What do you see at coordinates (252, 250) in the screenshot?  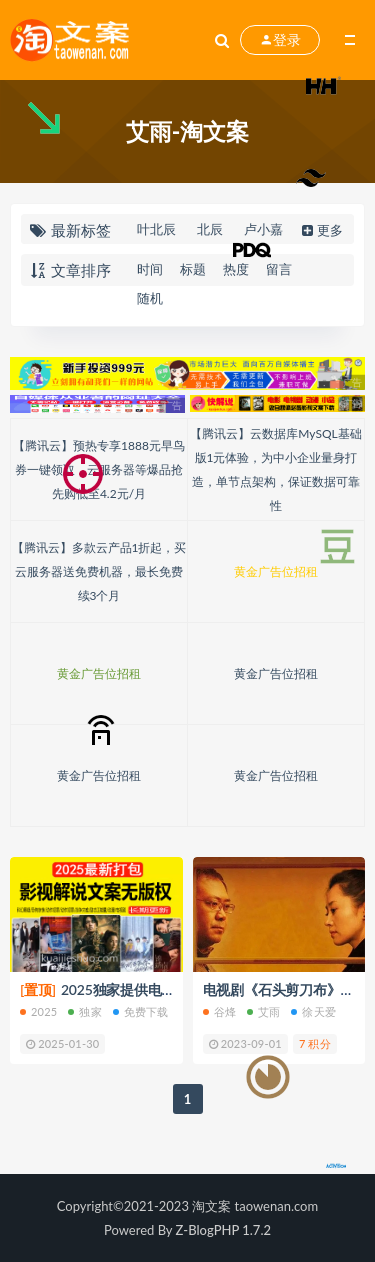 I see `PDQ software logo` at bounding box center [252, 250].